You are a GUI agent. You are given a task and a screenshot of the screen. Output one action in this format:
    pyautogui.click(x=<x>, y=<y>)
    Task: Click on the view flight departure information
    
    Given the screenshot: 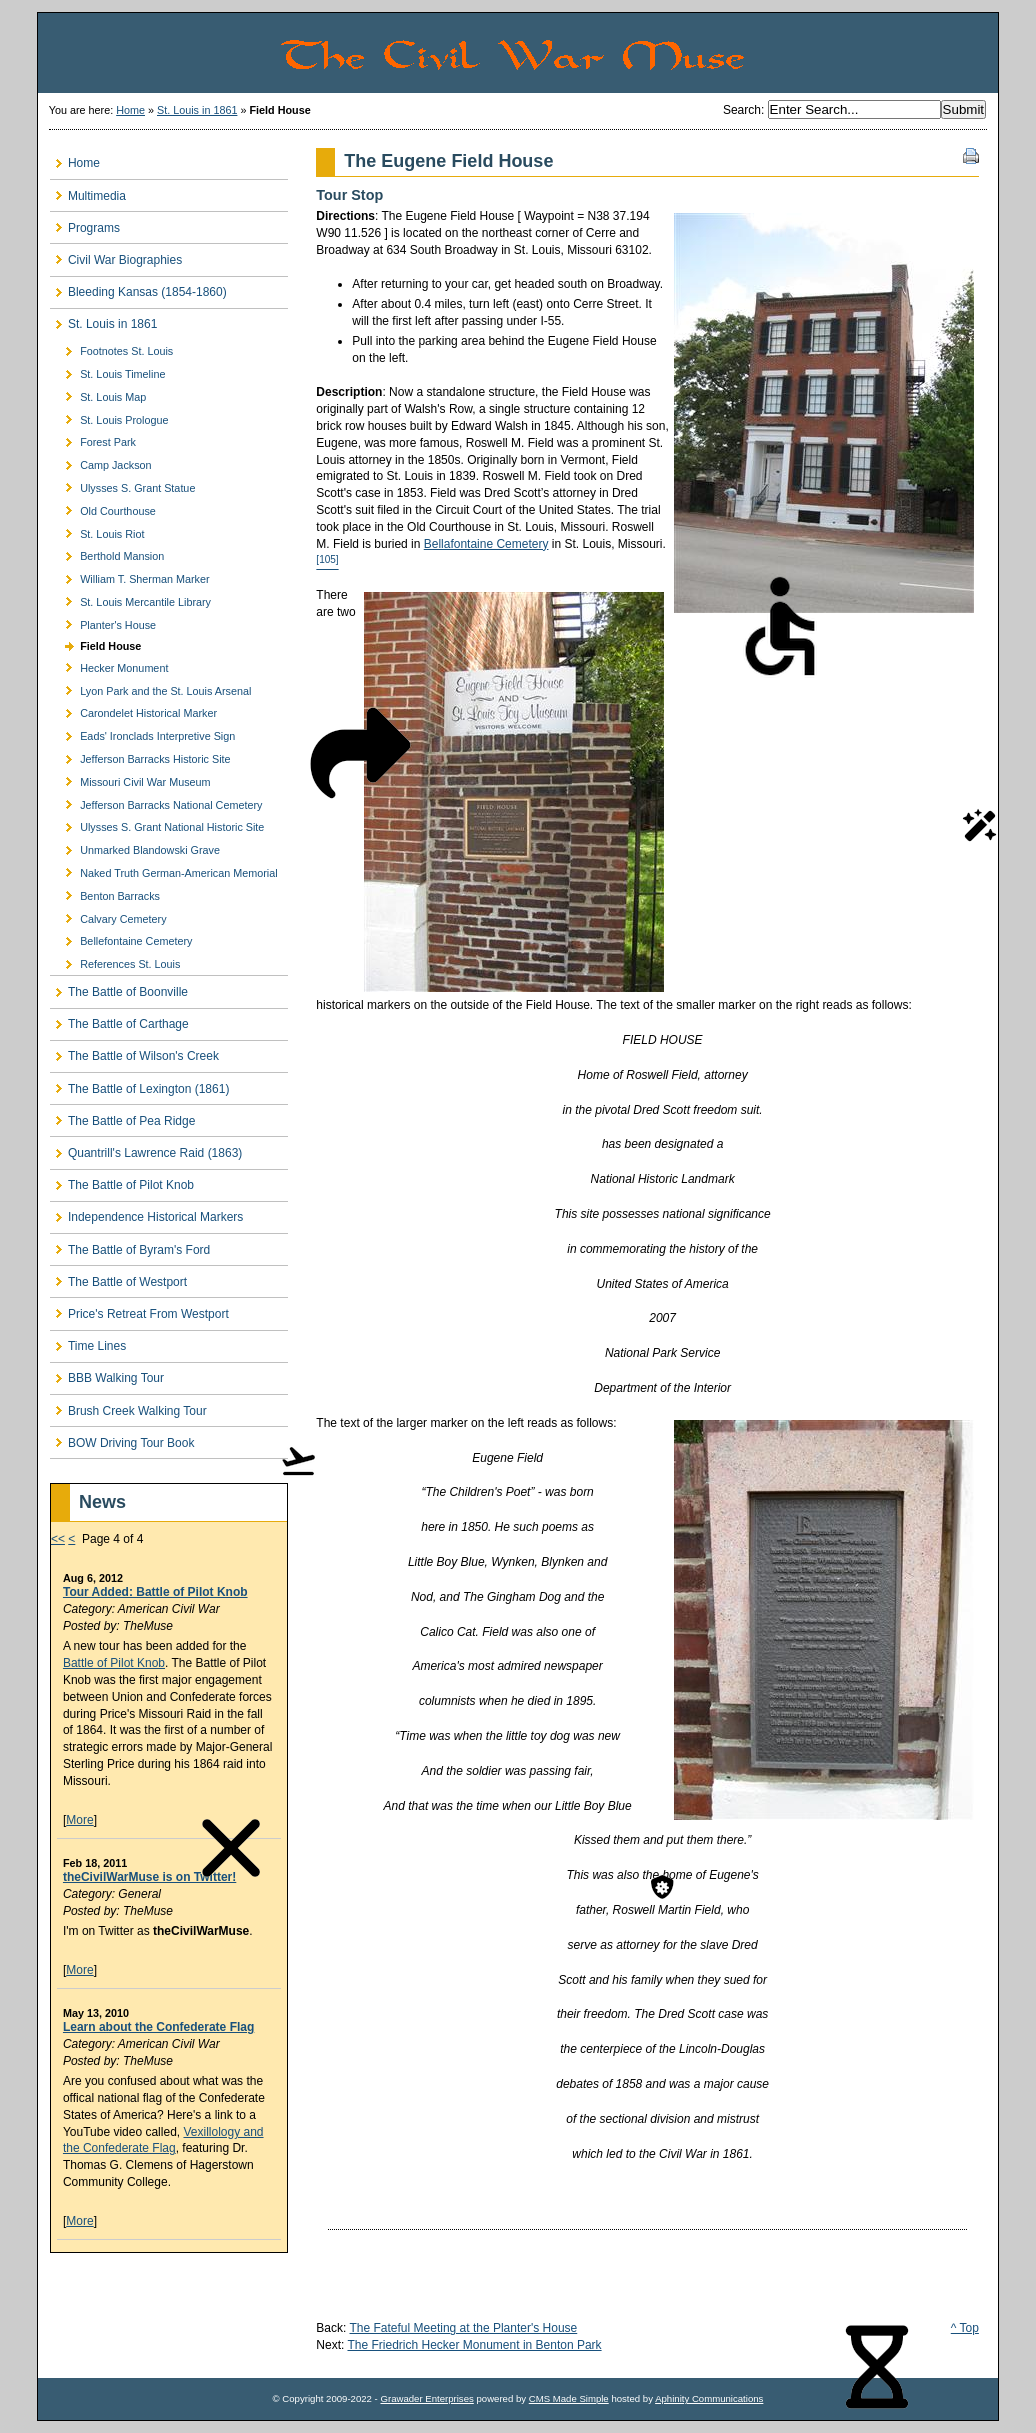 What is the action you would take?
    pyautogui.click(x=298, y=1460)
    